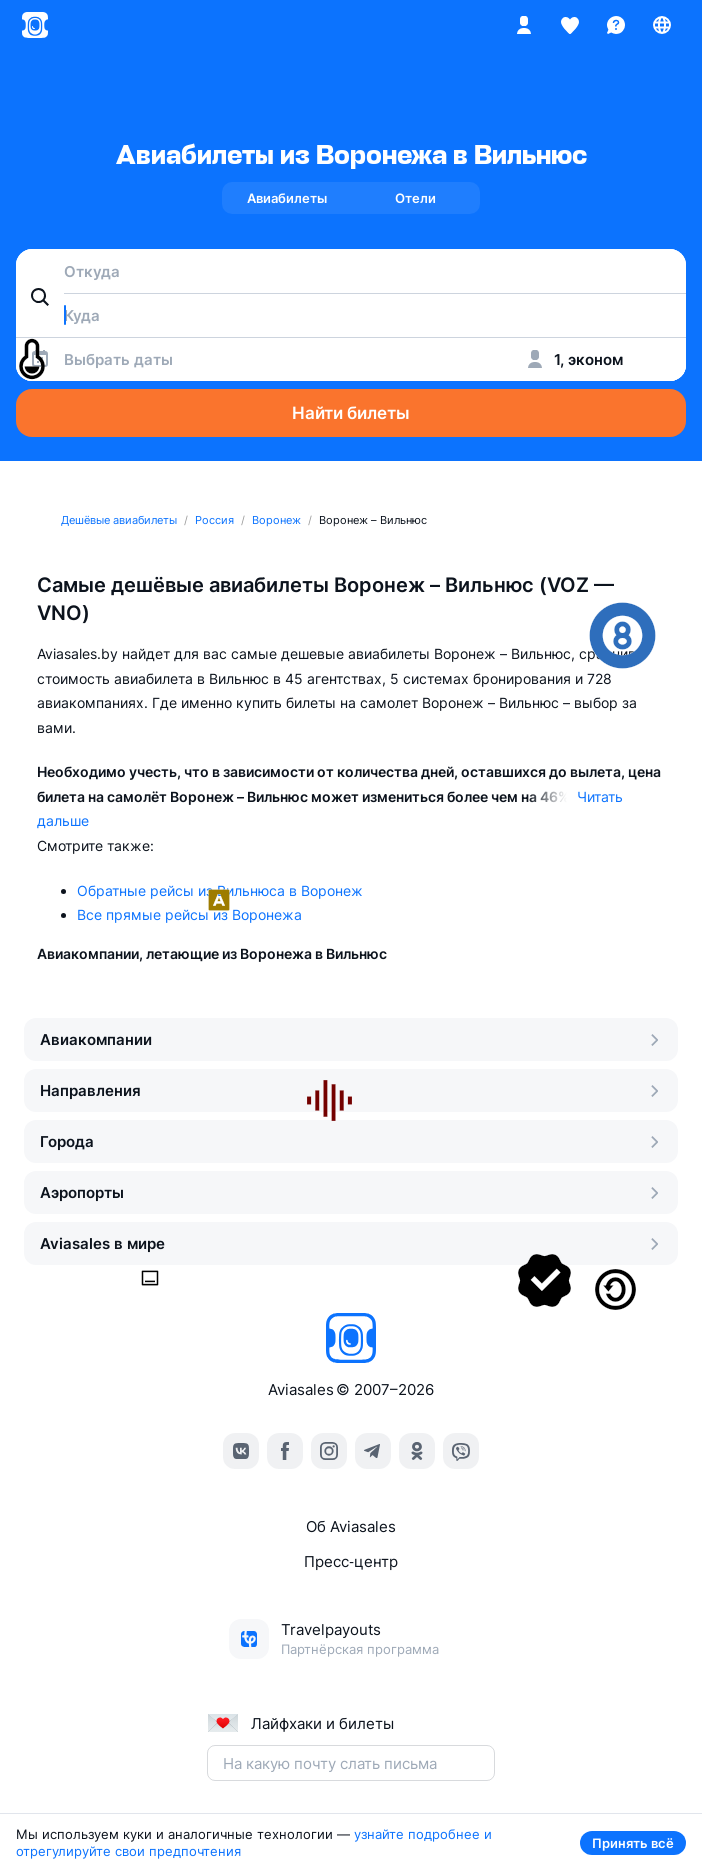 The width and height of the screenshot is (702, 1872). What do you see at coordinates (329, 1100) in the screenshot?
I see `voice recognition or audio input active` at bounding box center [329, 1100].